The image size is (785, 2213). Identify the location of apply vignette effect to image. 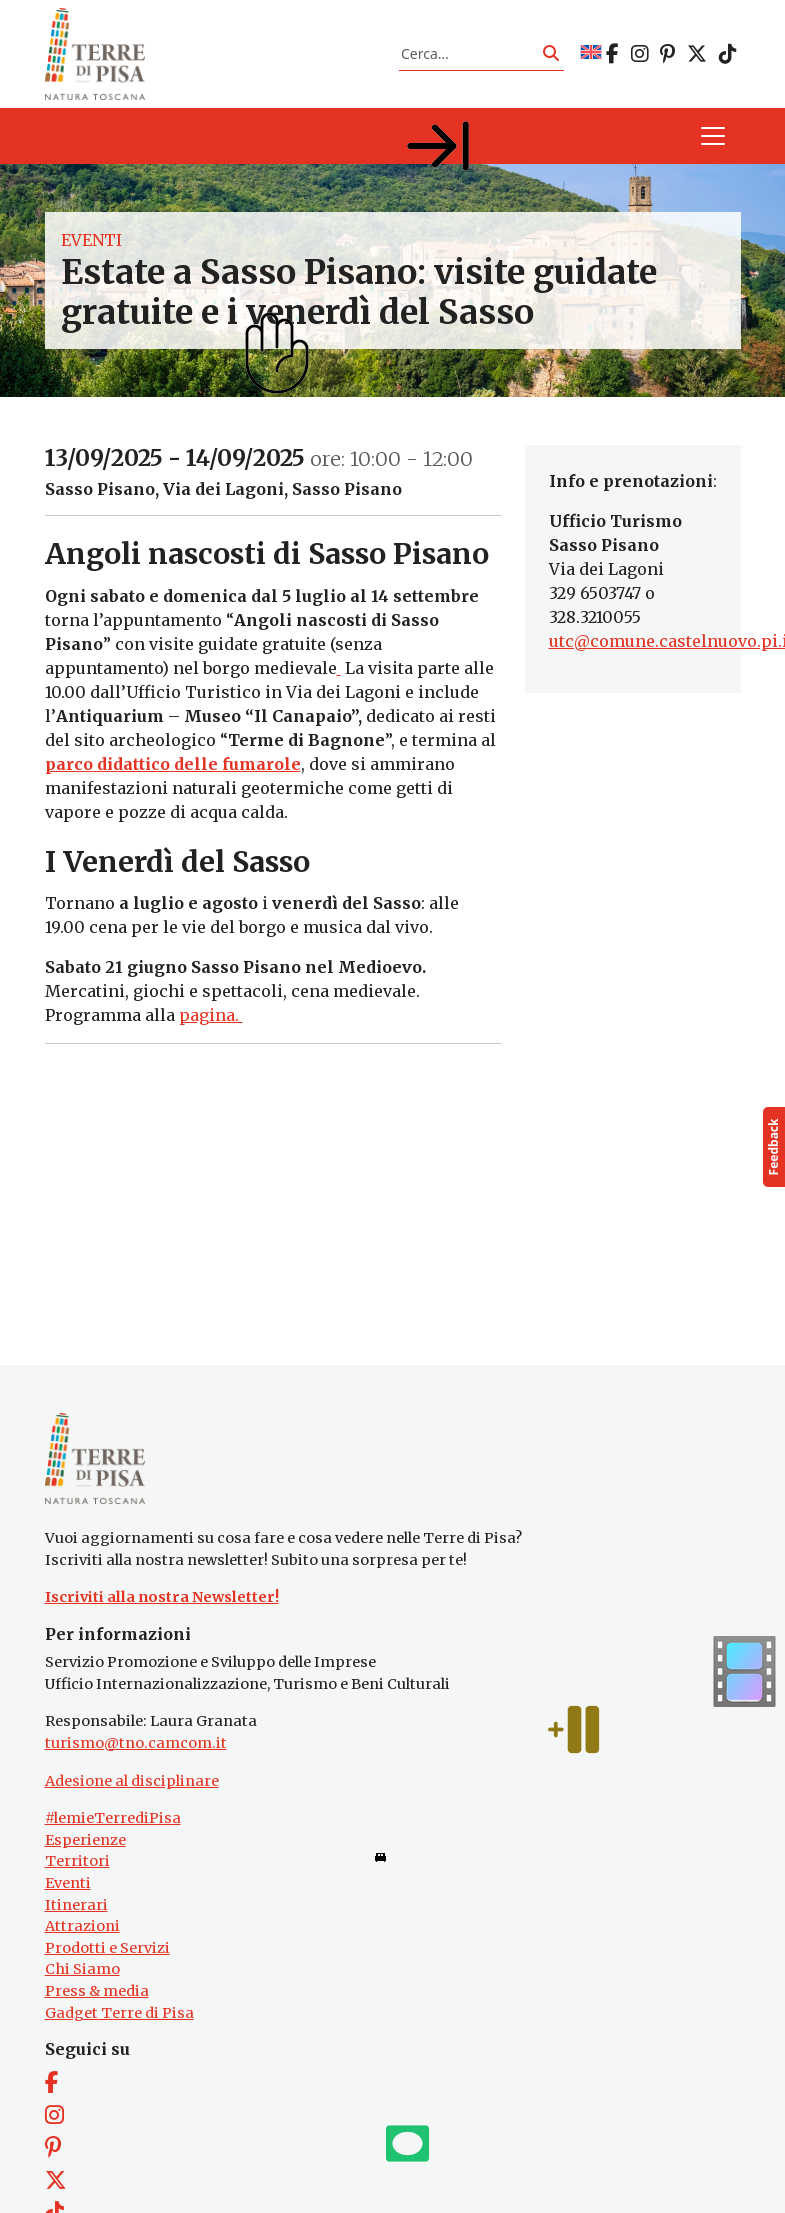
(407, 2143).